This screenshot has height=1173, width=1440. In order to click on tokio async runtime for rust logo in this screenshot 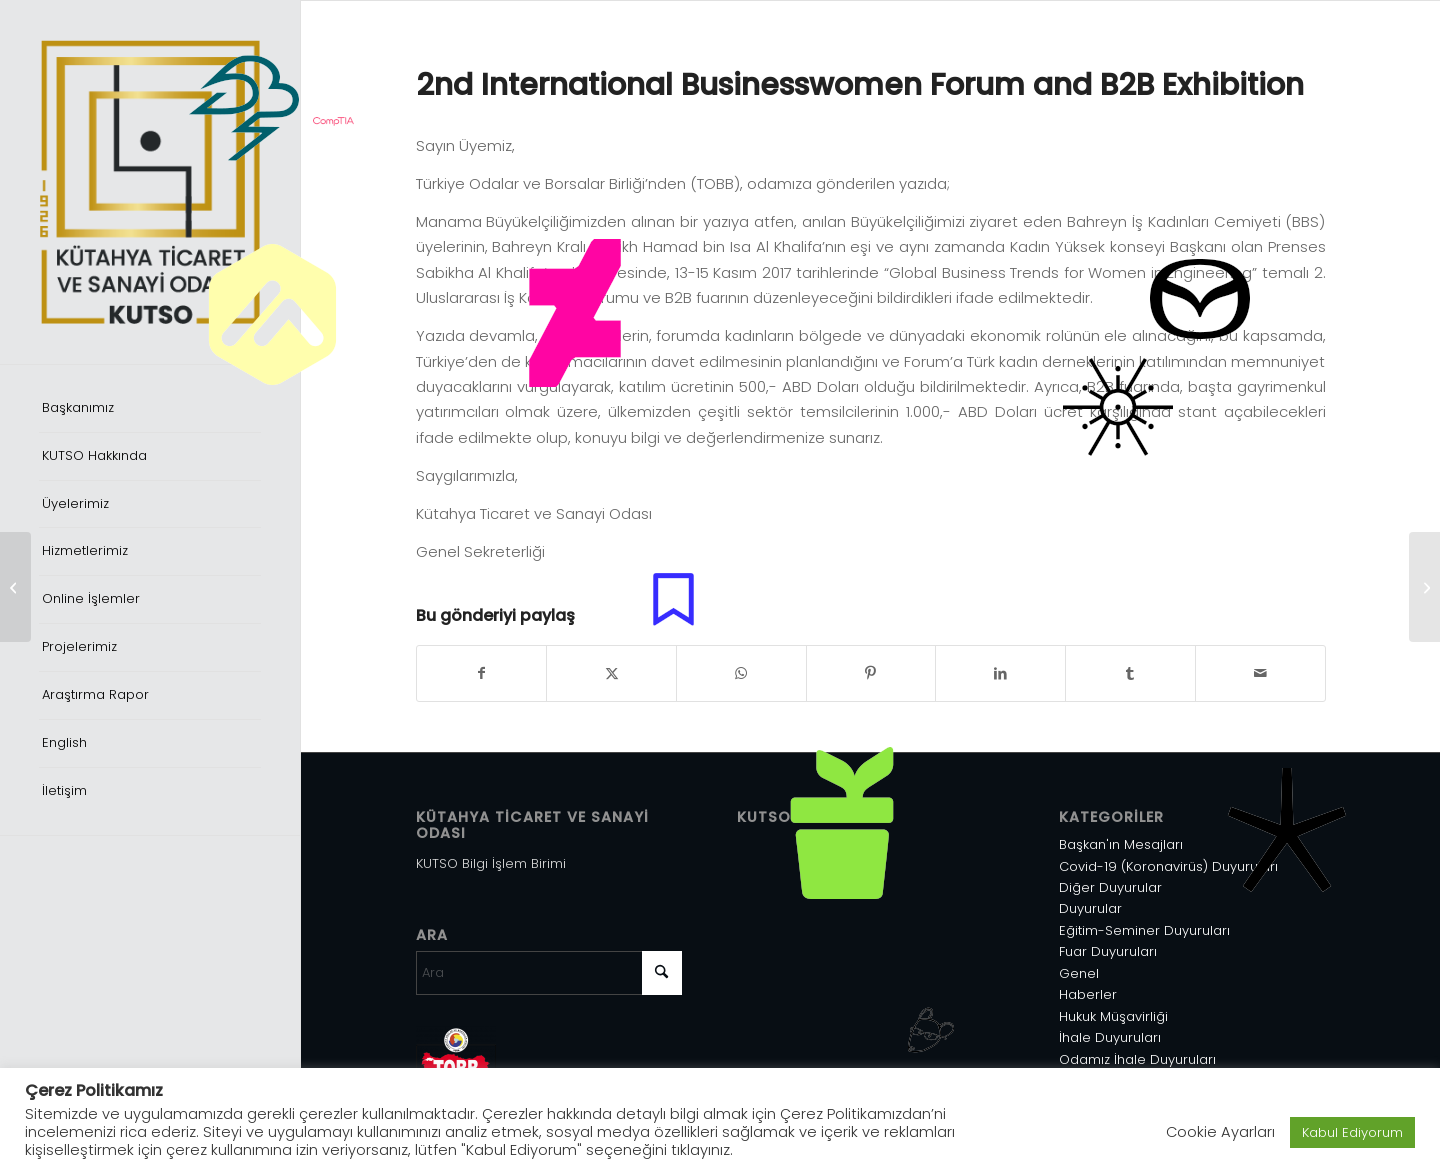, I will do `click(1118, 407)`.